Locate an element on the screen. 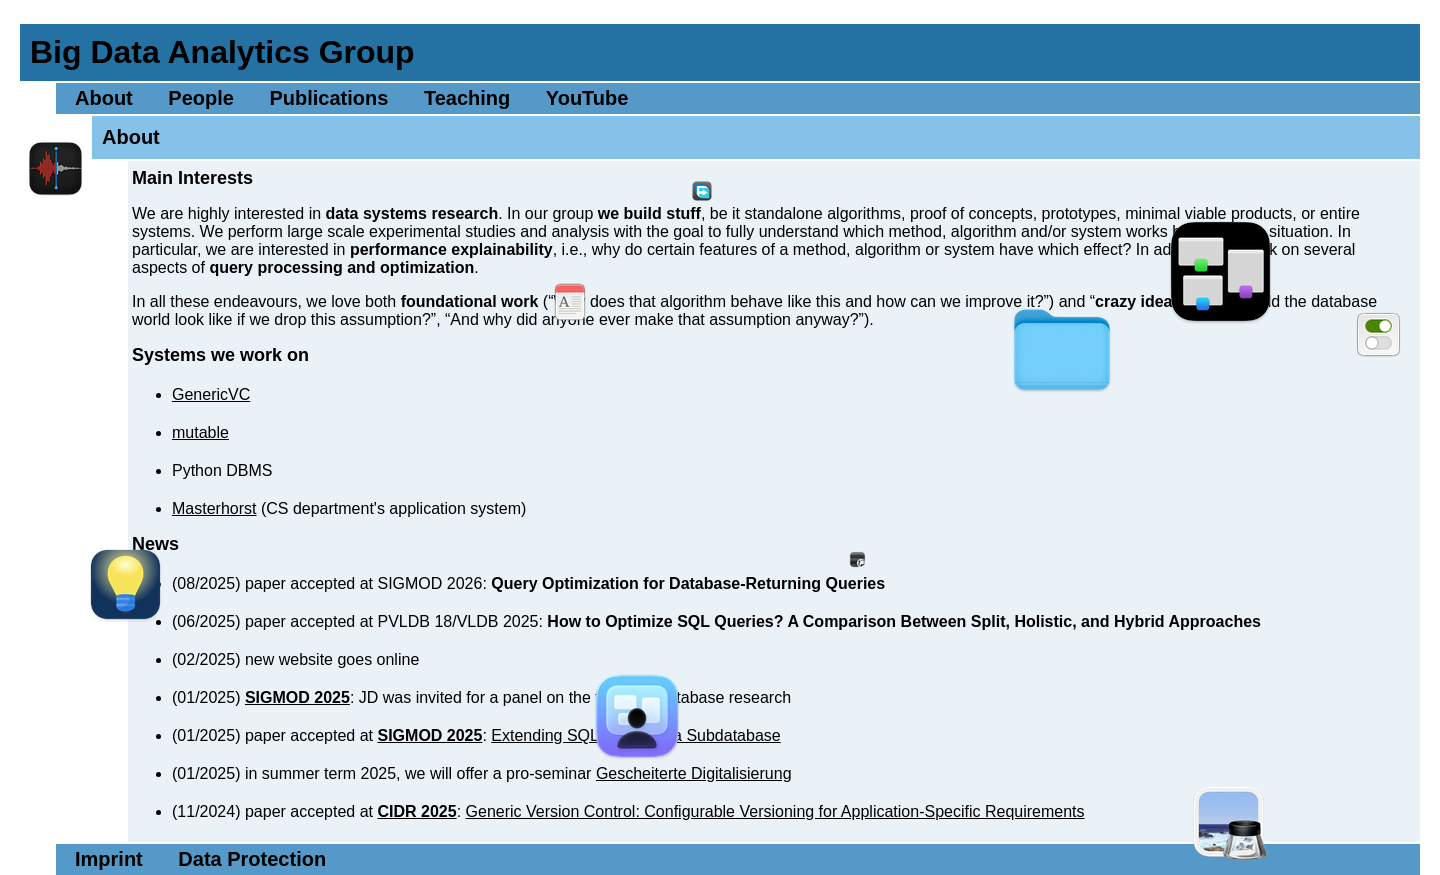  configure dhcp server settings is located at coordinates (857, 559).